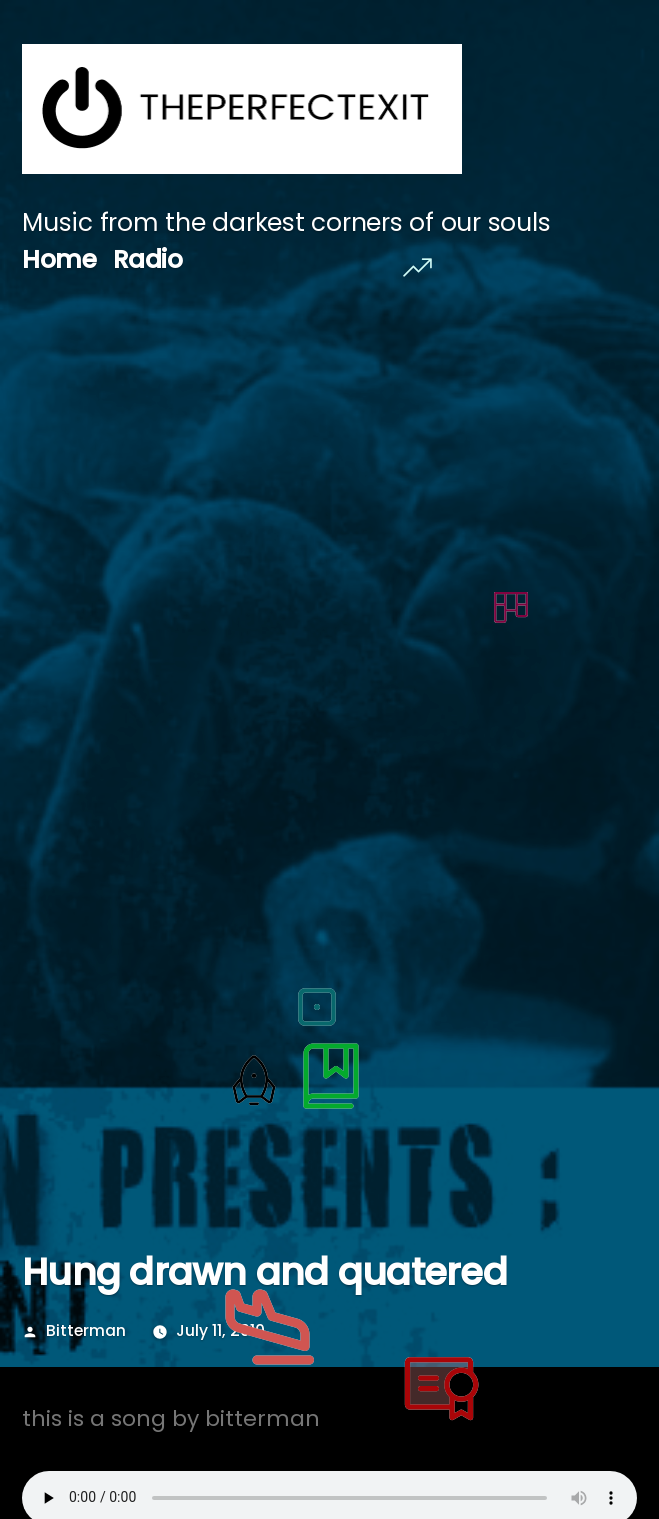  Describe the element at coordinates (439, 1386) in the screenshot. I see `view certification or credentials` at that location.